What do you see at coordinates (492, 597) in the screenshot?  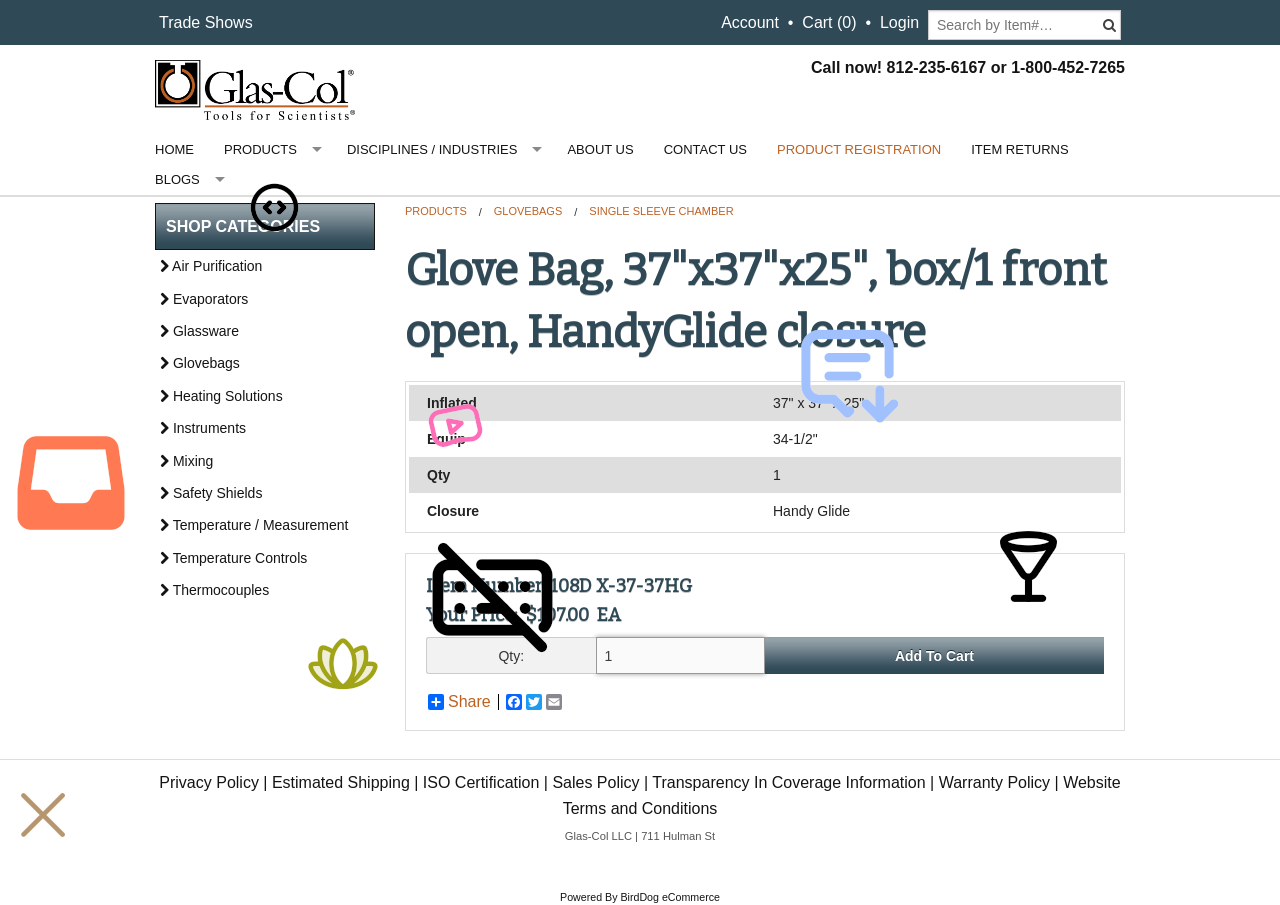 I see `disable keyboard input` at bounding box center [492, 597].